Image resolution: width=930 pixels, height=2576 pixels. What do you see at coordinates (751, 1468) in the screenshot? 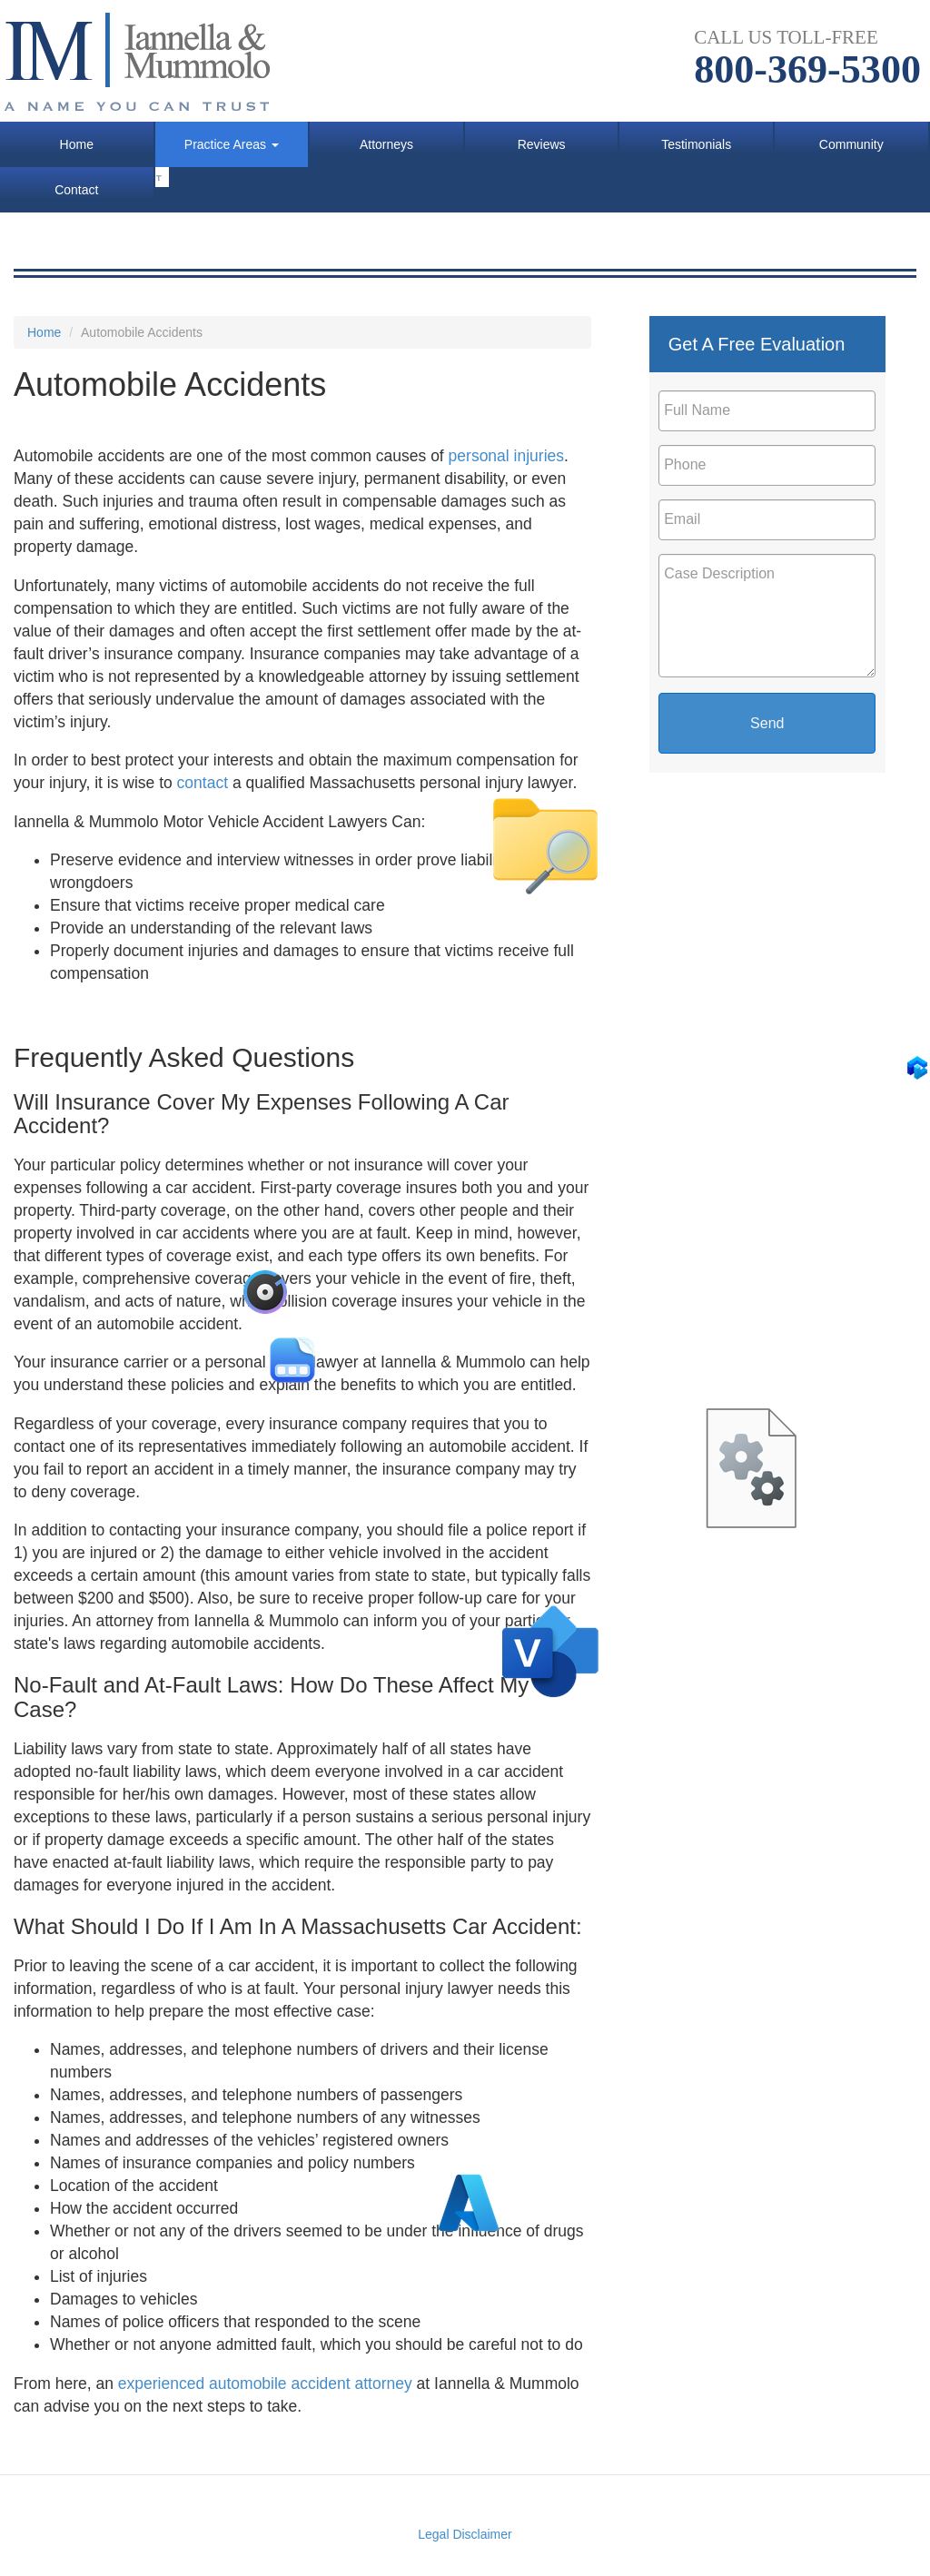
I see `open configuration file settings` at bounding box center [751, 1468].